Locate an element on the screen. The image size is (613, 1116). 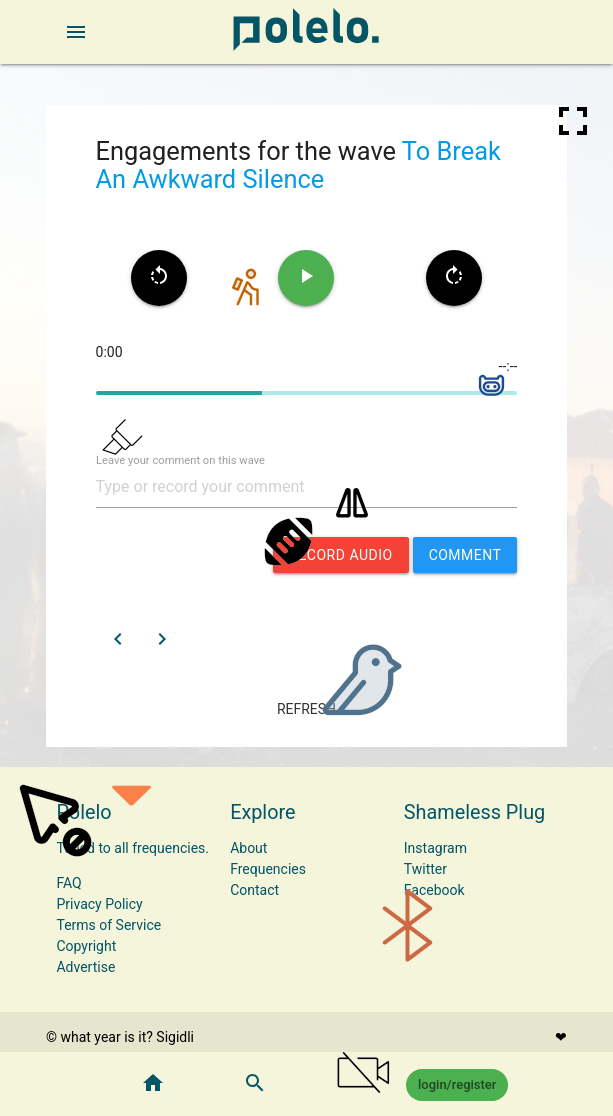
access twitter or social media sharing is located at coordinates (363, 682).